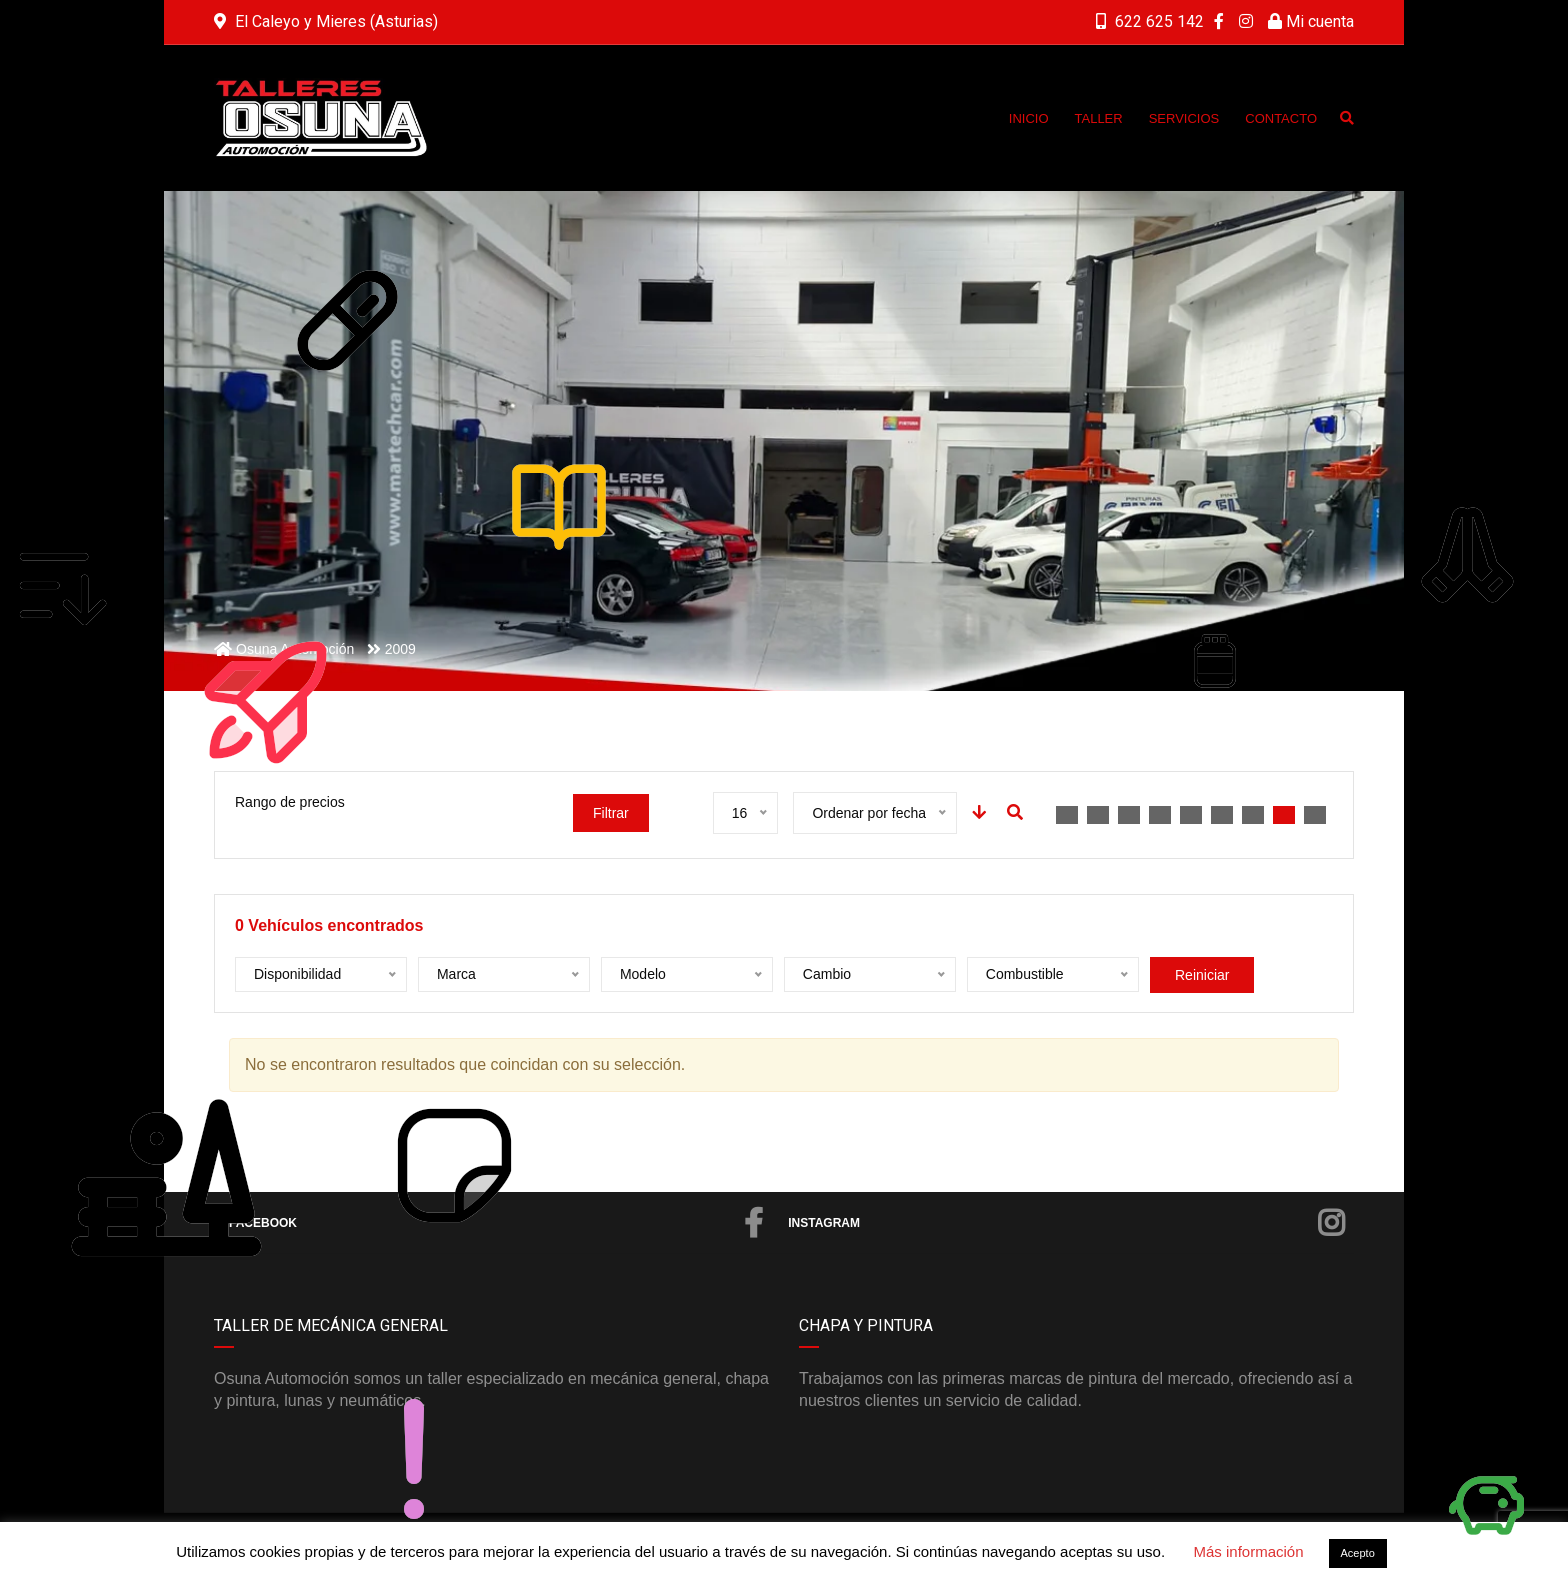 The height and width of the screenshot is (1585, 1568). I want to click on add a sticker to your message, so click(454, 1165).